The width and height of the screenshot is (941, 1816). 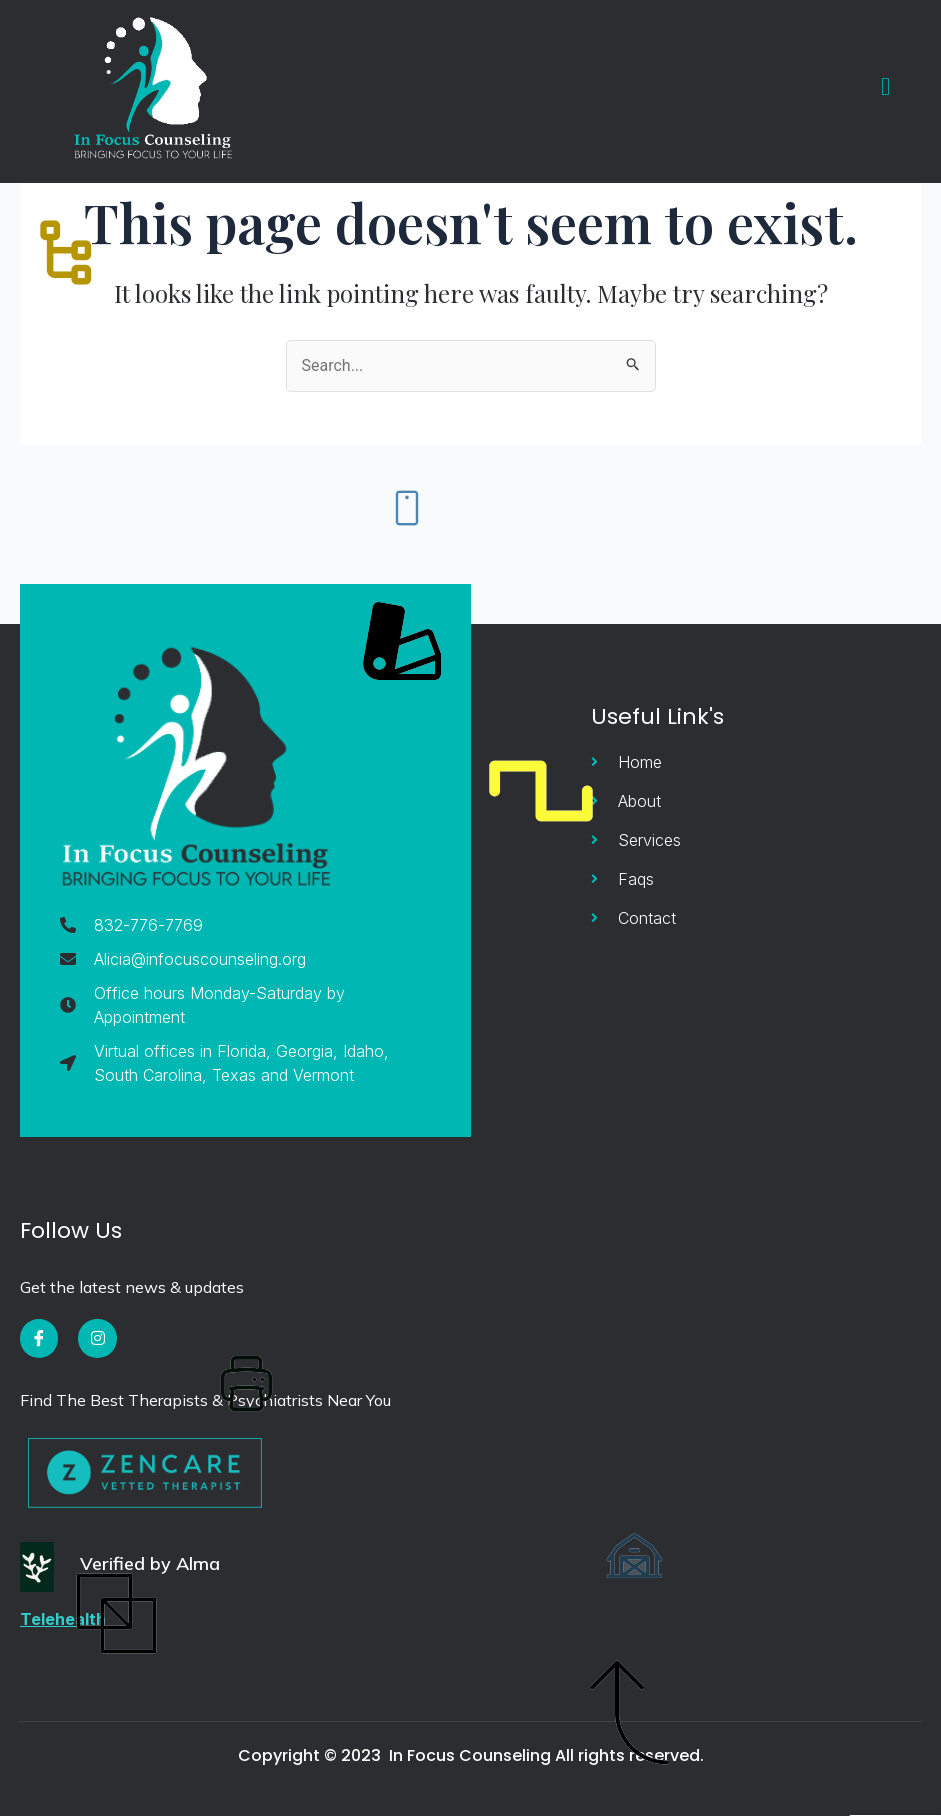 I want to click on access device camera settings, so click(x=407, y=508).